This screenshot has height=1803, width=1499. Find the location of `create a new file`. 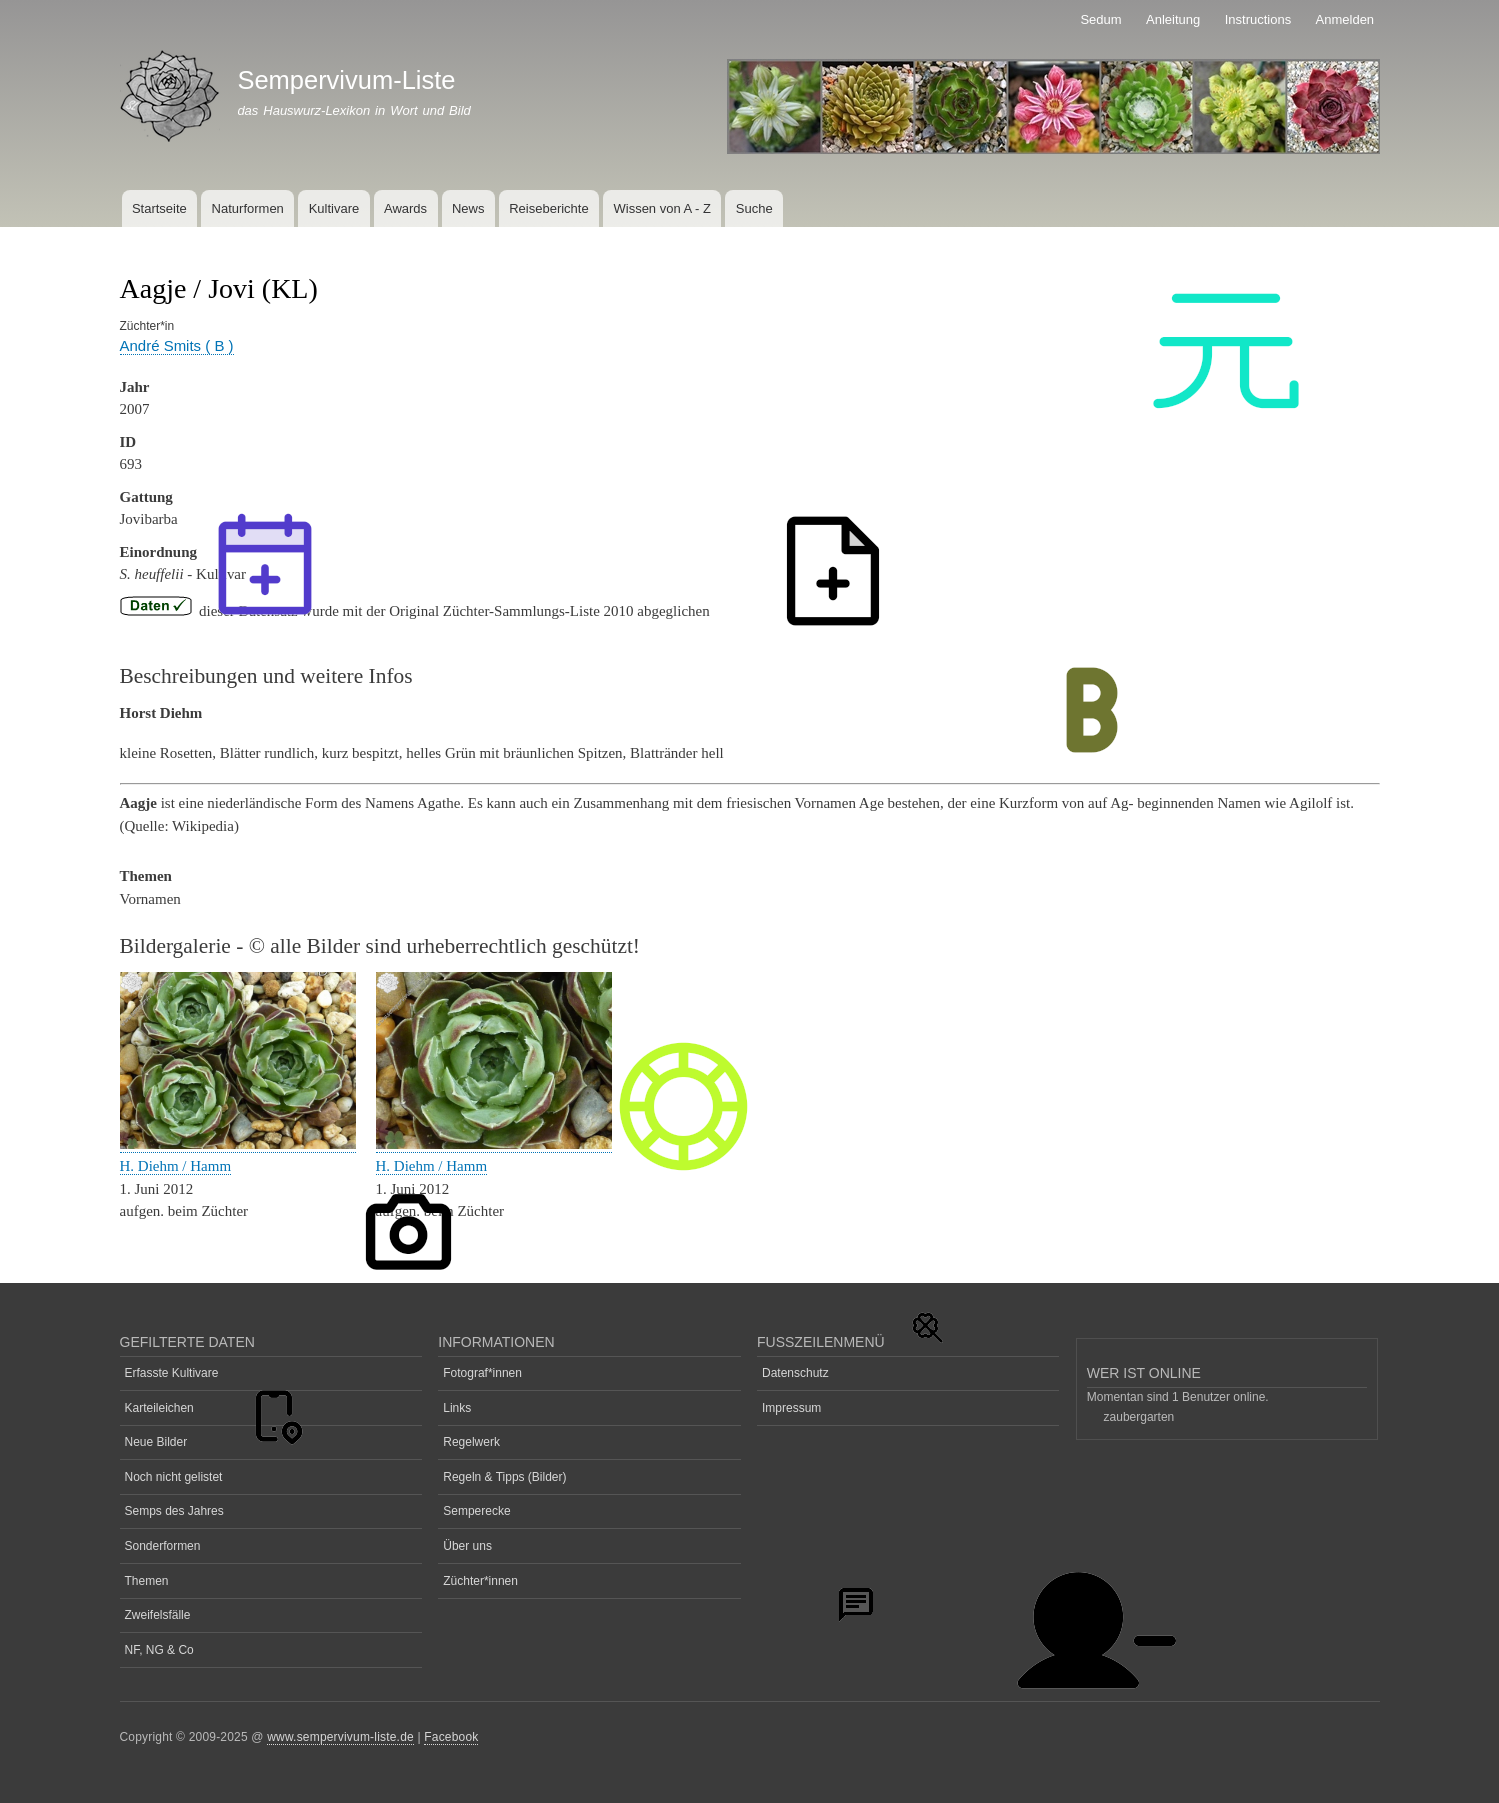

create a new file is located at coordinates (833, 571).